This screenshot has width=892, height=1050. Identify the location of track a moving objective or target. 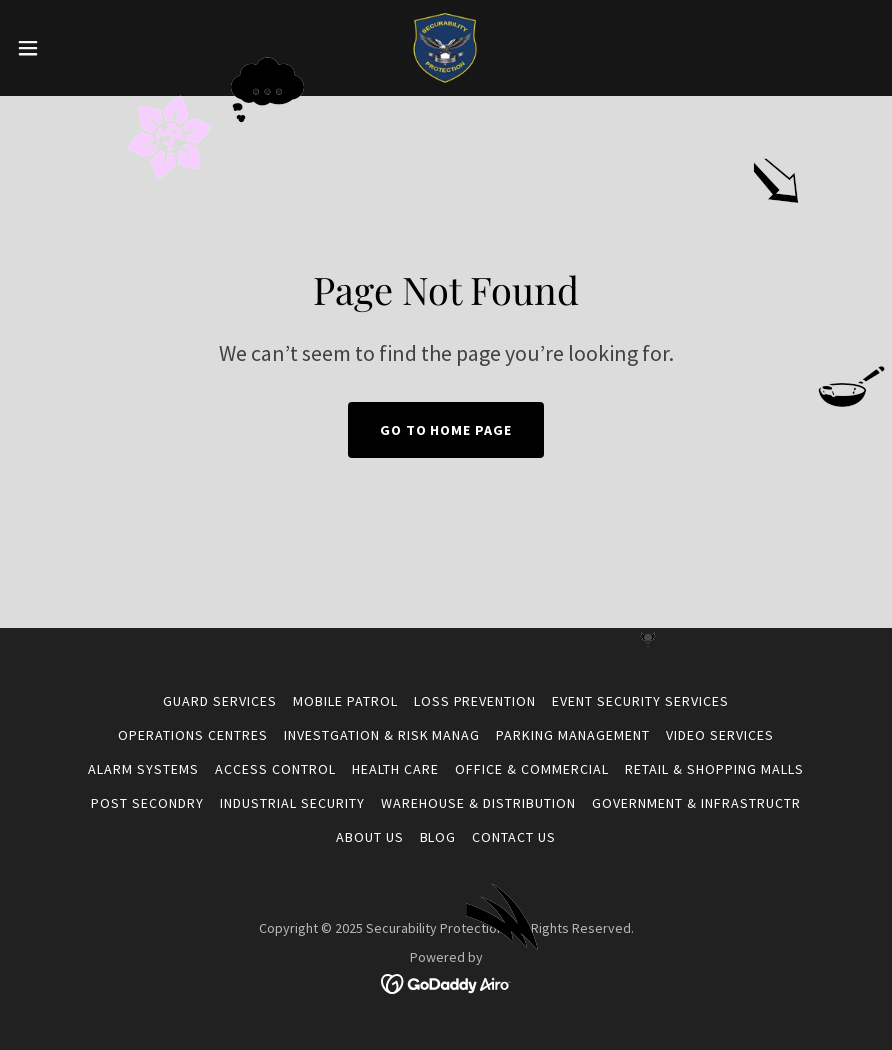
(648, 639).